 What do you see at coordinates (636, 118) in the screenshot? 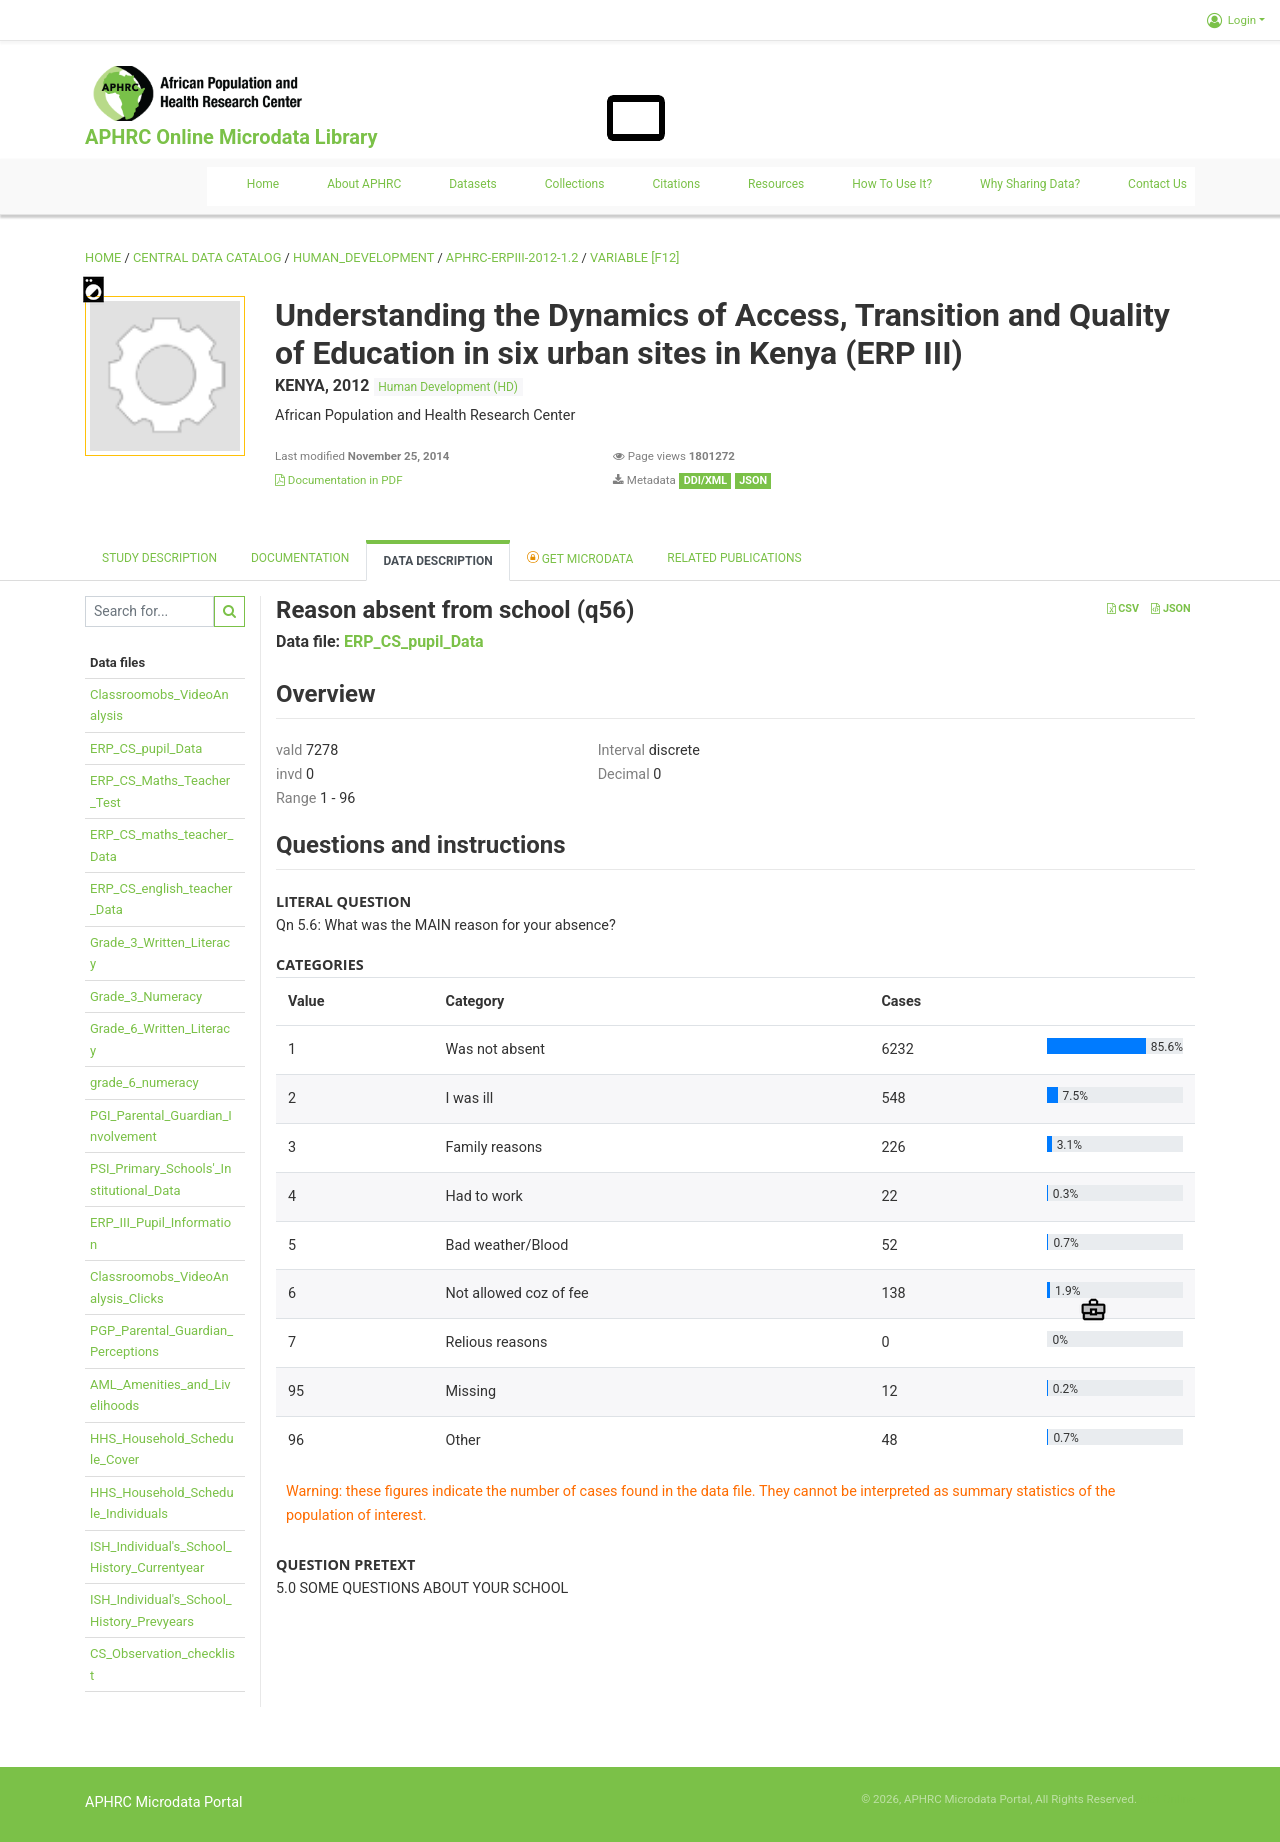
I see `crop image to 5:4 aspect ratio` at bounding box center [636, 118].